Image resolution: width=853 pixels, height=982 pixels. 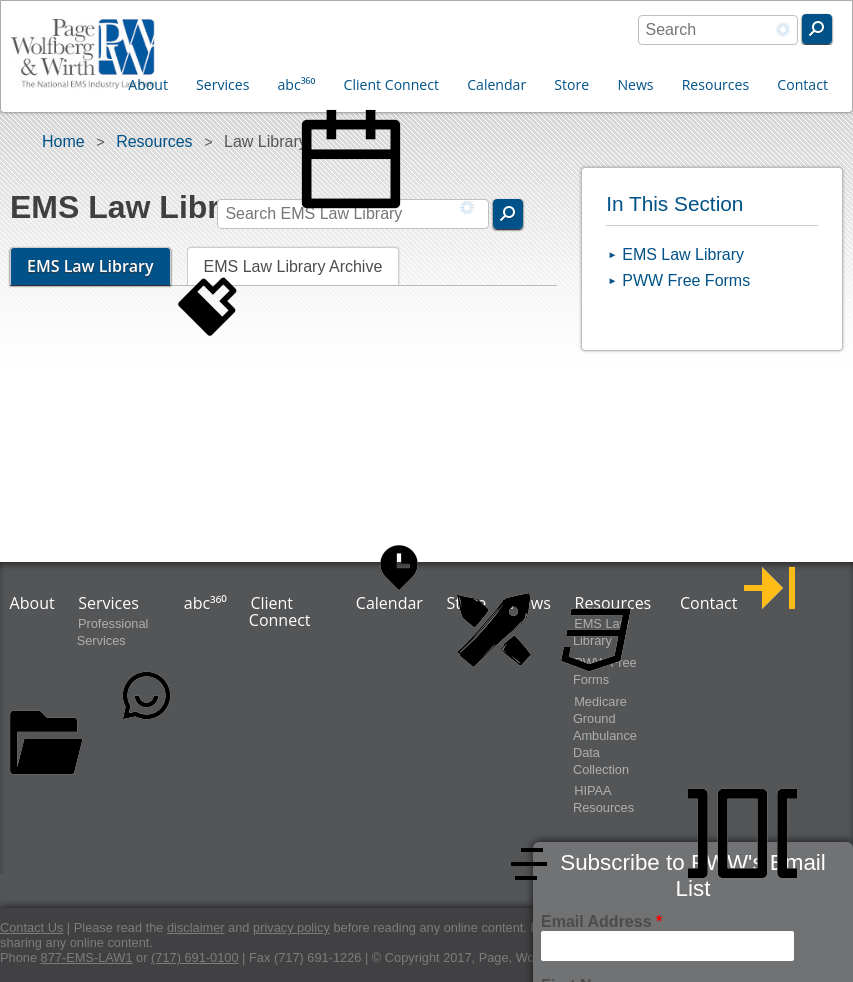 What do you see at coordinates (529, 864) in the screenshot?
I see `open navigation menu` at bounding box center [529, 864].